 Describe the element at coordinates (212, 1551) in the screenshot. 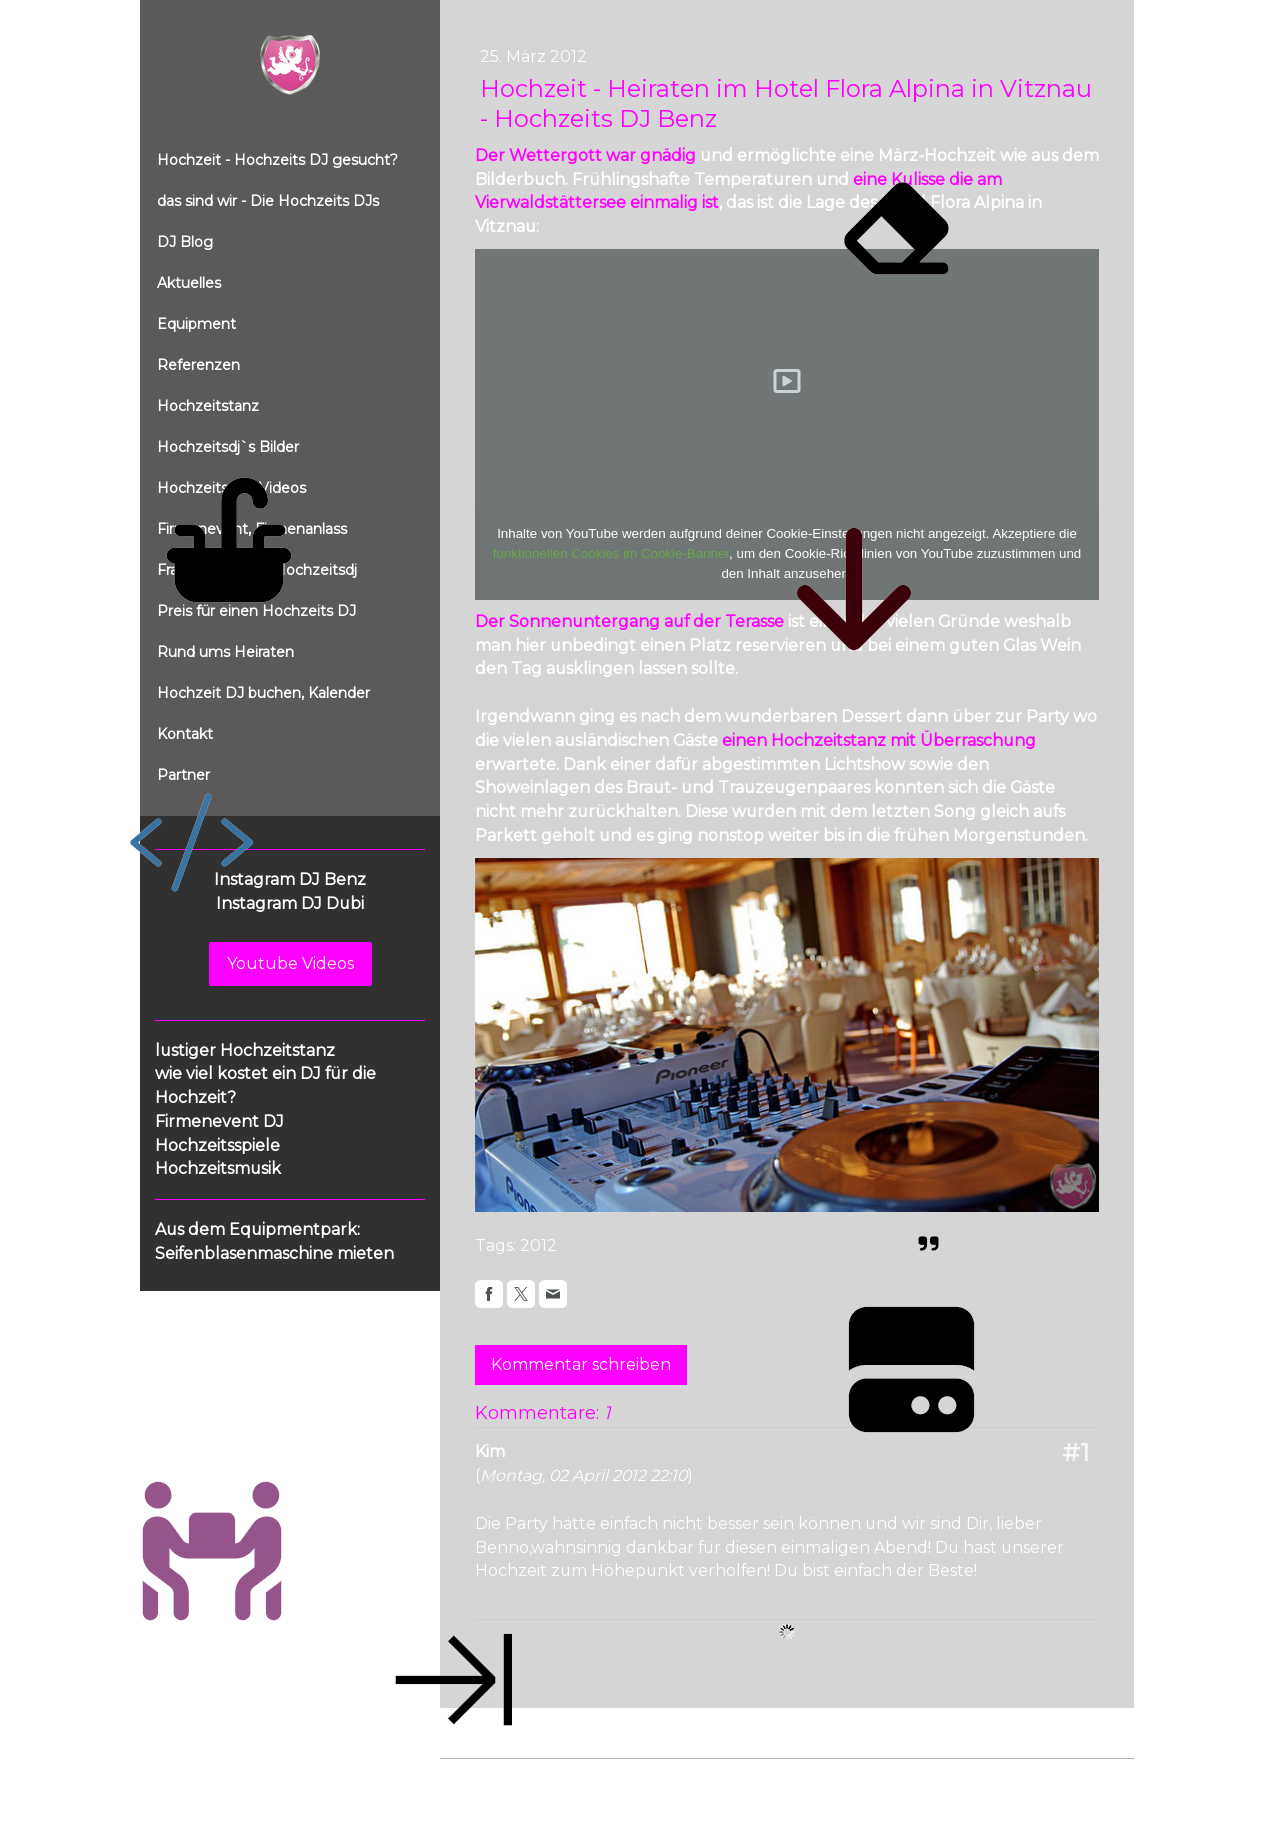

I see `moving or delivery service` at that location.